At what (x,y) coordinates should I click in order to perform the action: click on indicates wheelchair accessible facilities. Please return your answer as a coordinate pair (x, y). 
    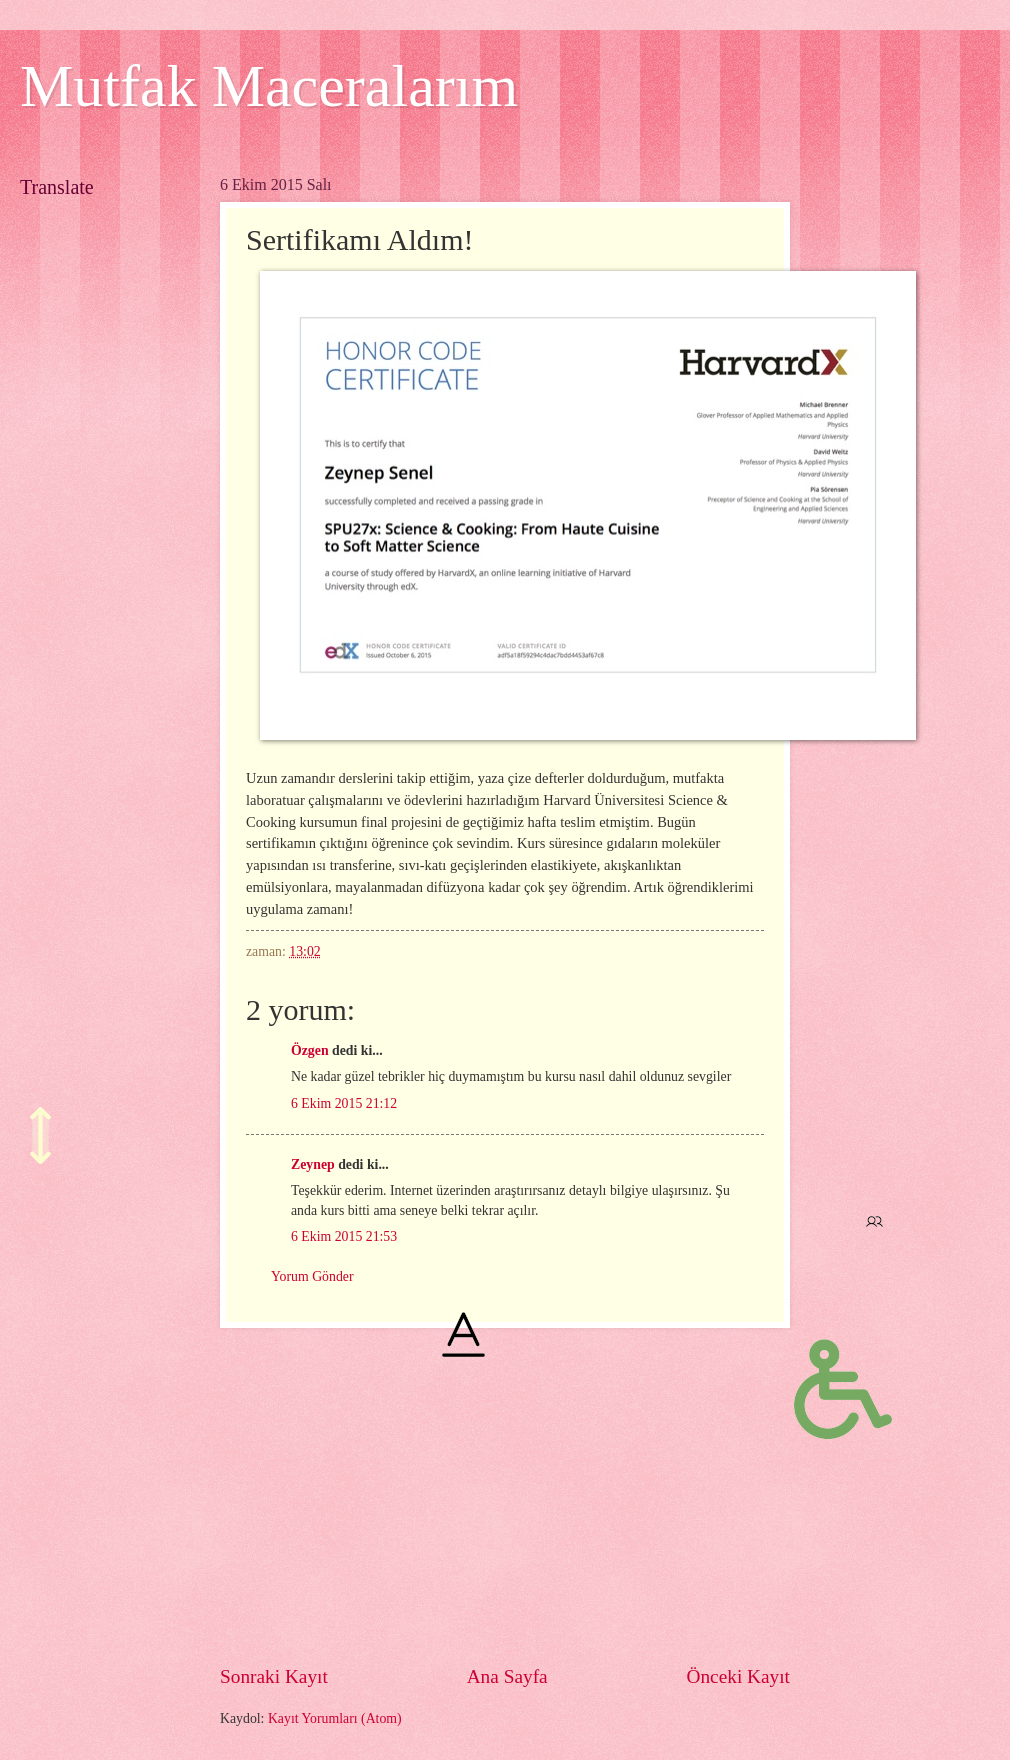
    Looking at the image, I should click on (835, 1391).